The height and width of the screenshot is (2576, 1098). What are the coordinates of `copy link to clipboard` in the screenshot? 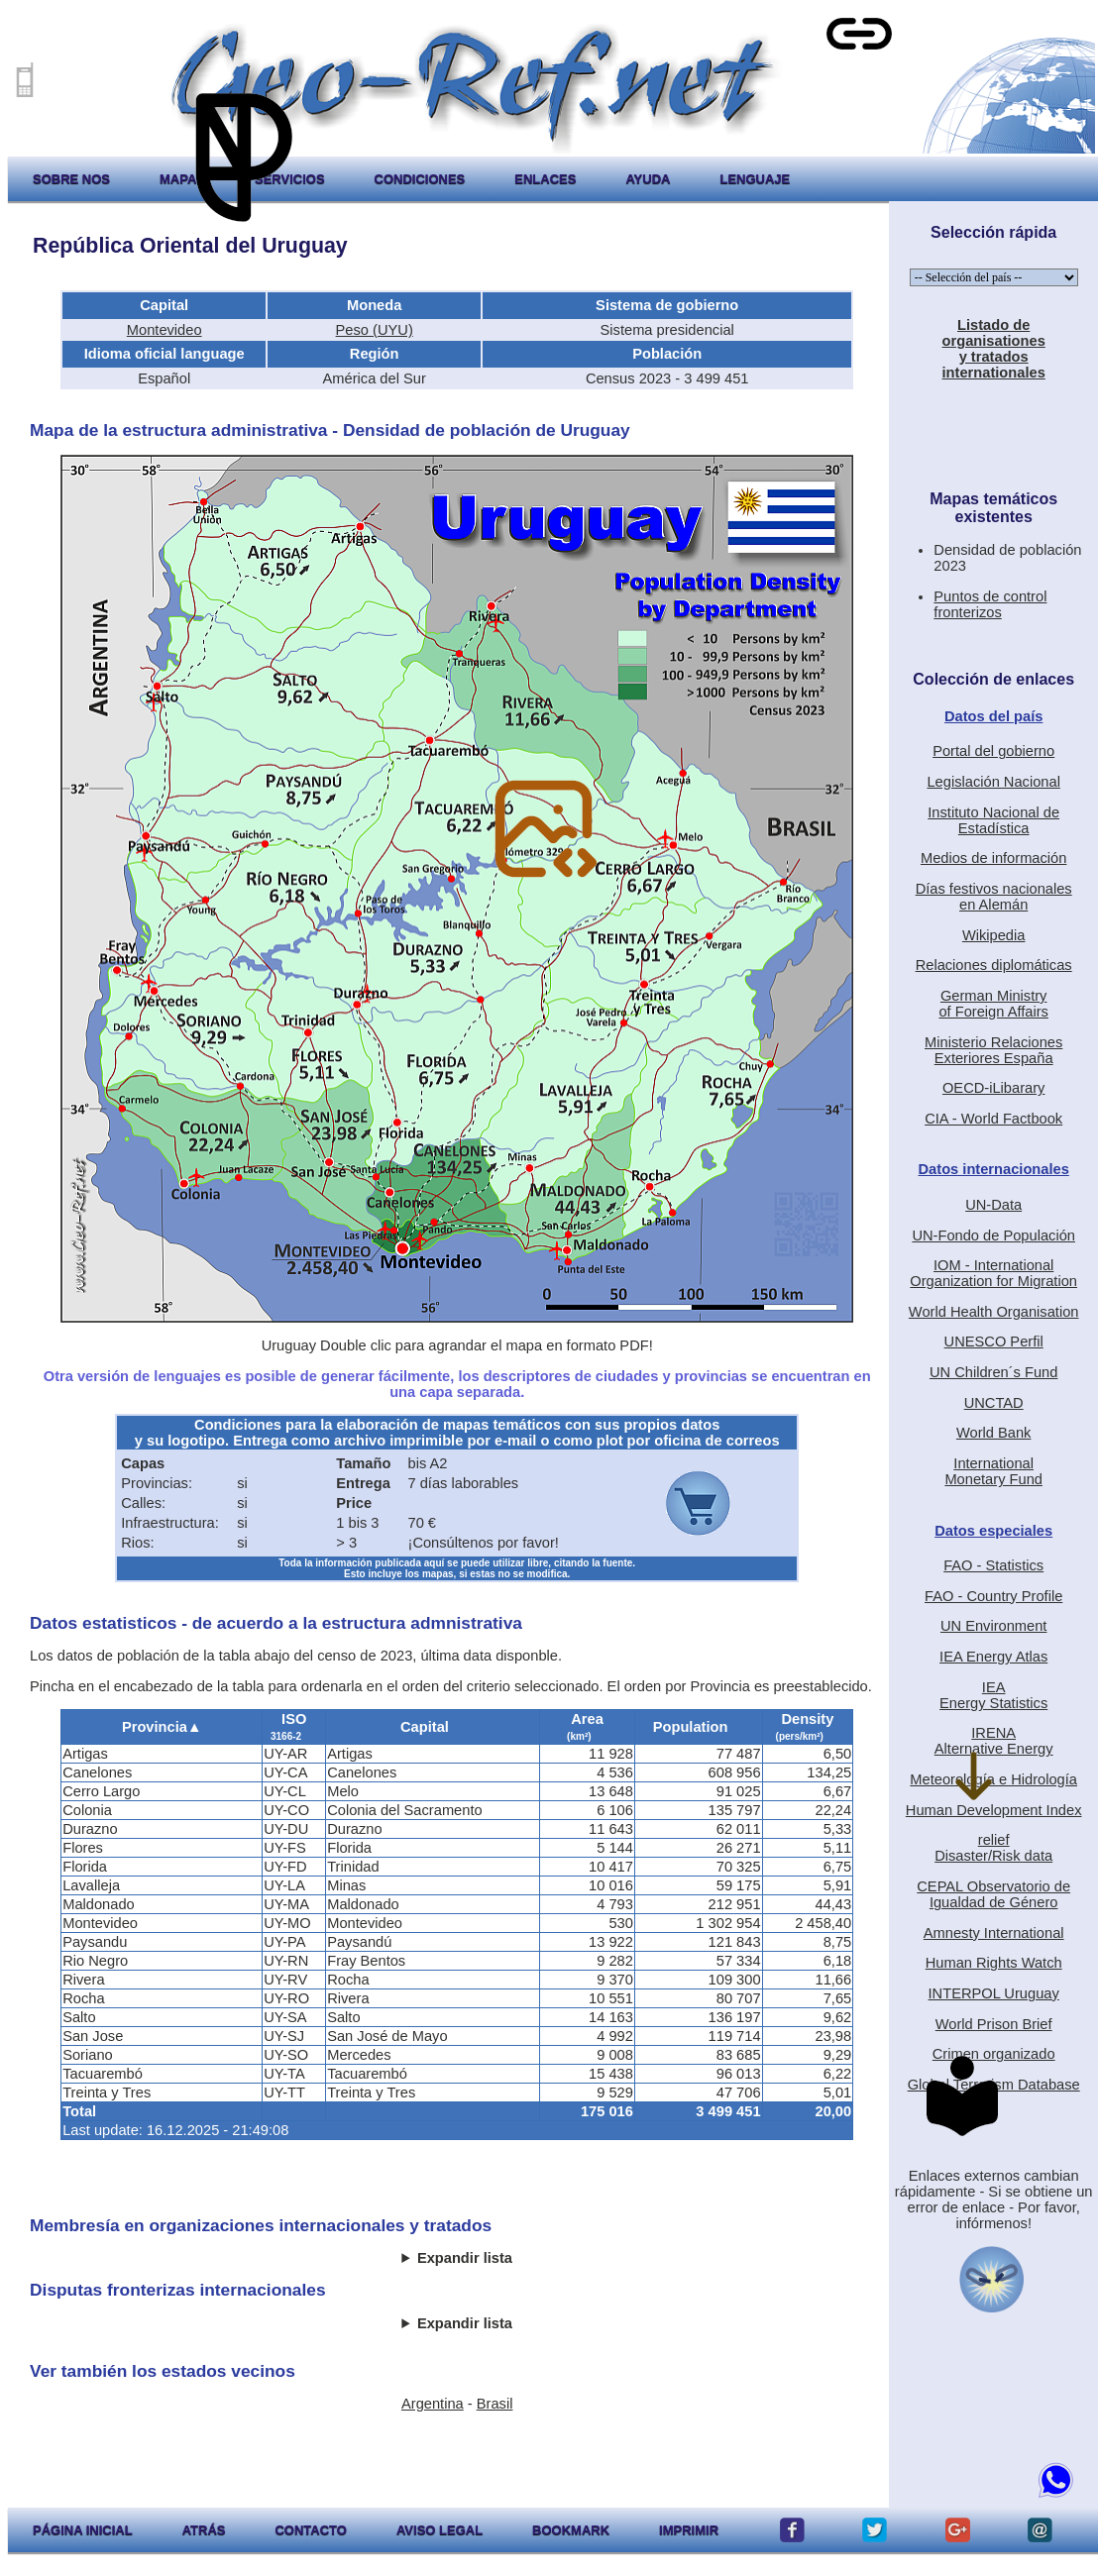 It's located at (859, 34).